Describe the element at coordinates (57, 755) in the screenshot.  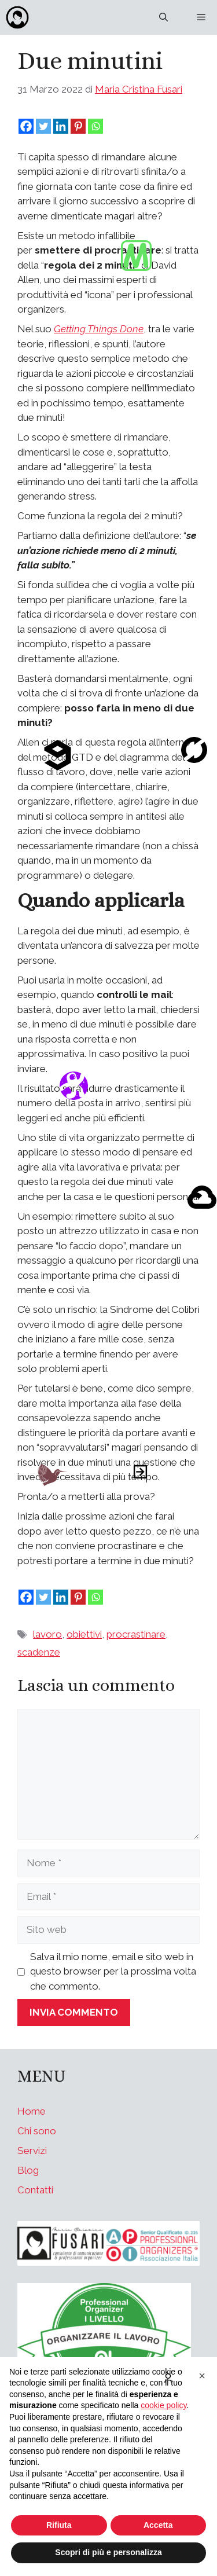
I see `open the 9GAG app` at that location.